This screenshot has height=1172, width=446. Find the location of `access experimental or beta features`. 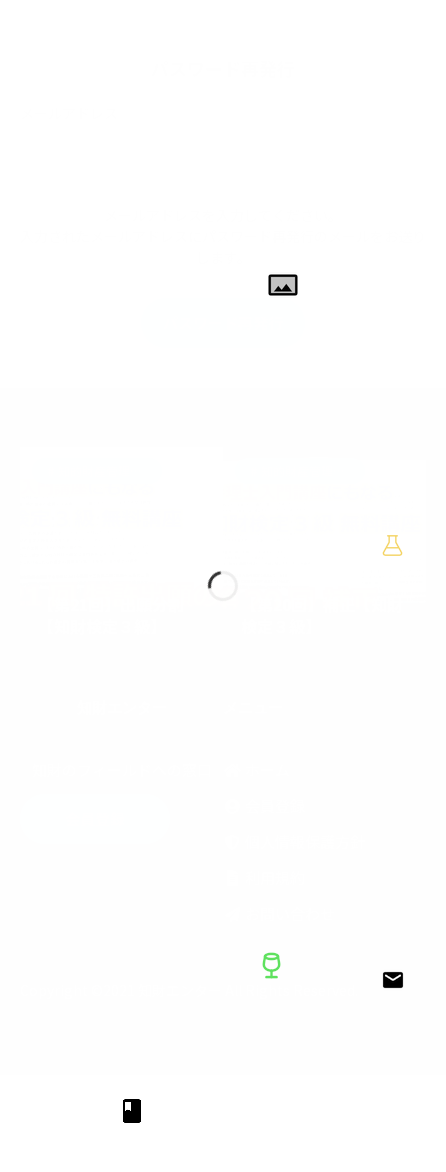

access experimental or beta features is located at coordinates (392, 545).